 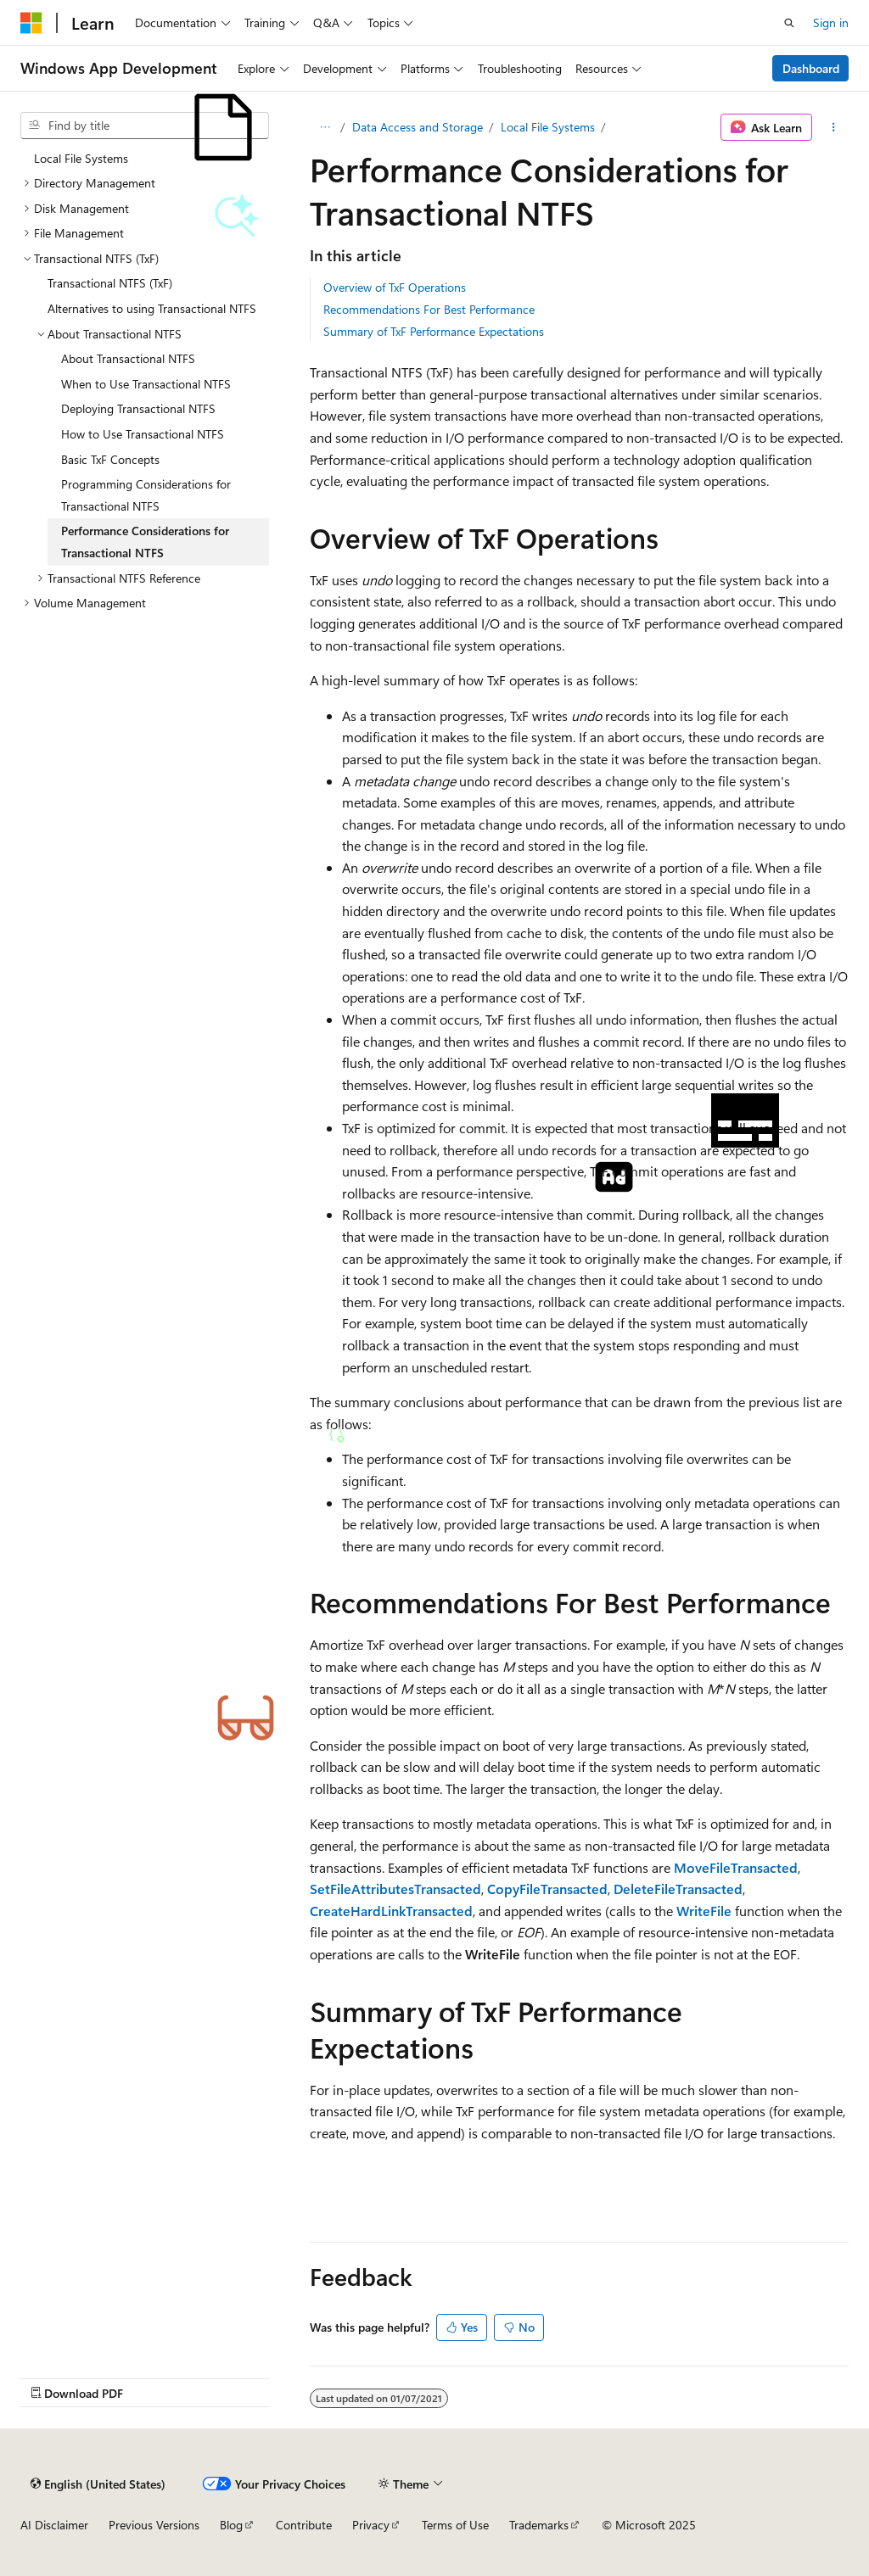 I want to click on indicates sponsored or advertisement content, so click(x=614, y=1176).